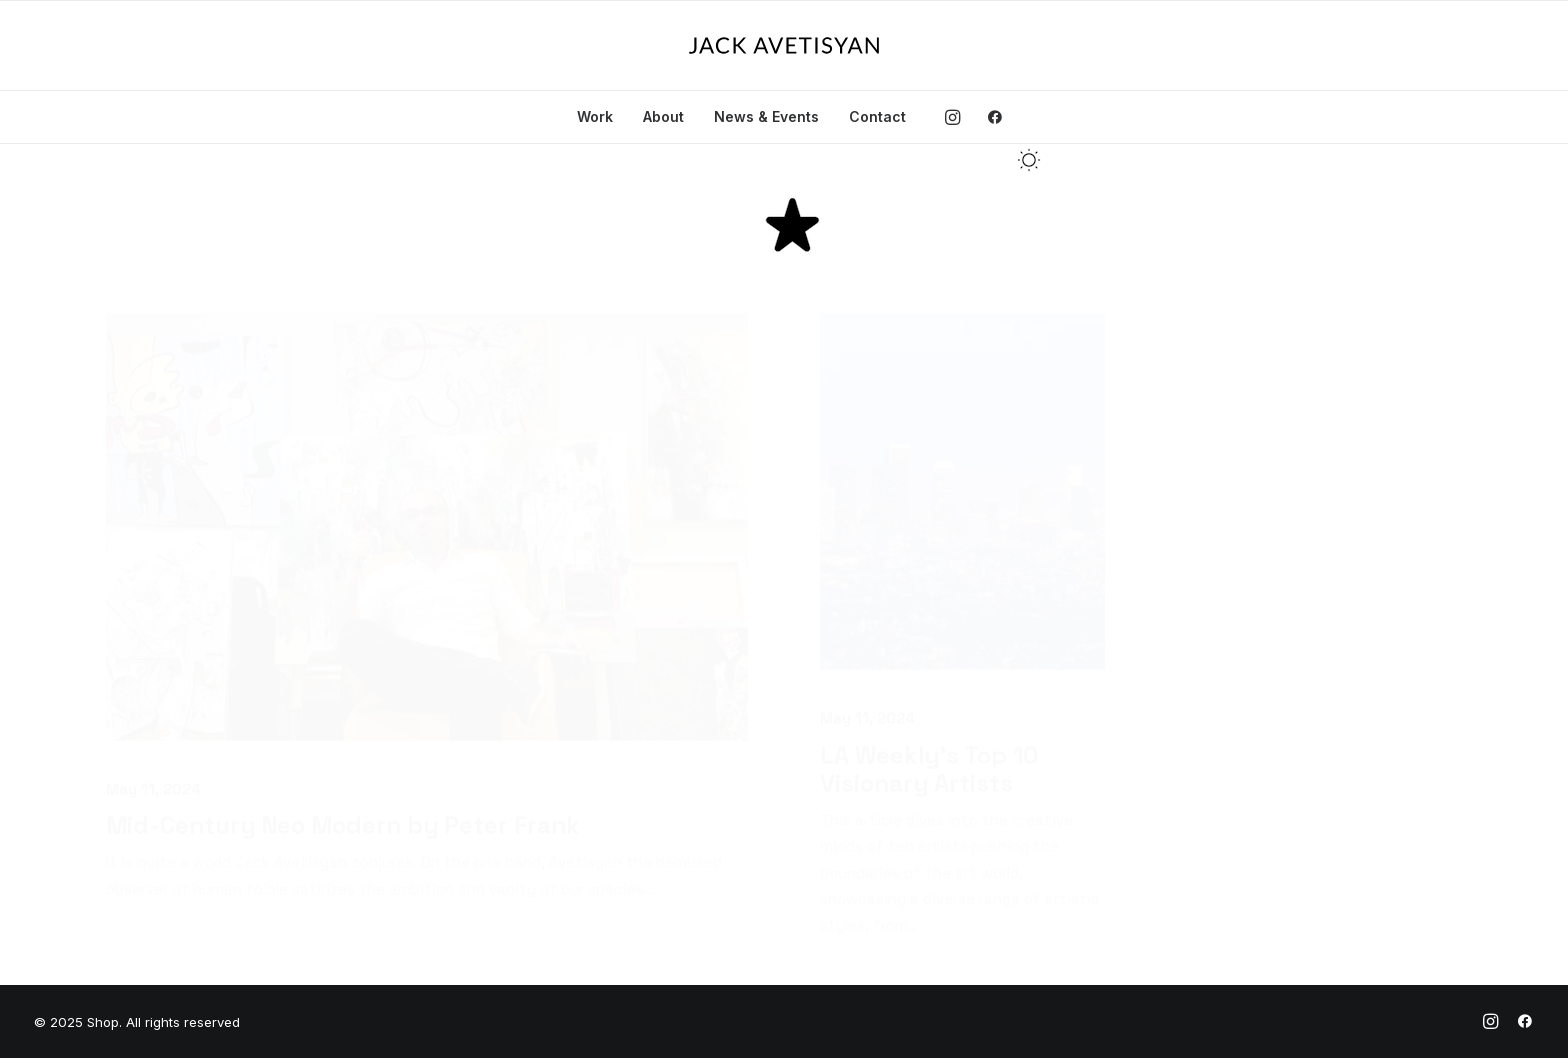  I want to click on rate or favorite an item, so click(792, 223).